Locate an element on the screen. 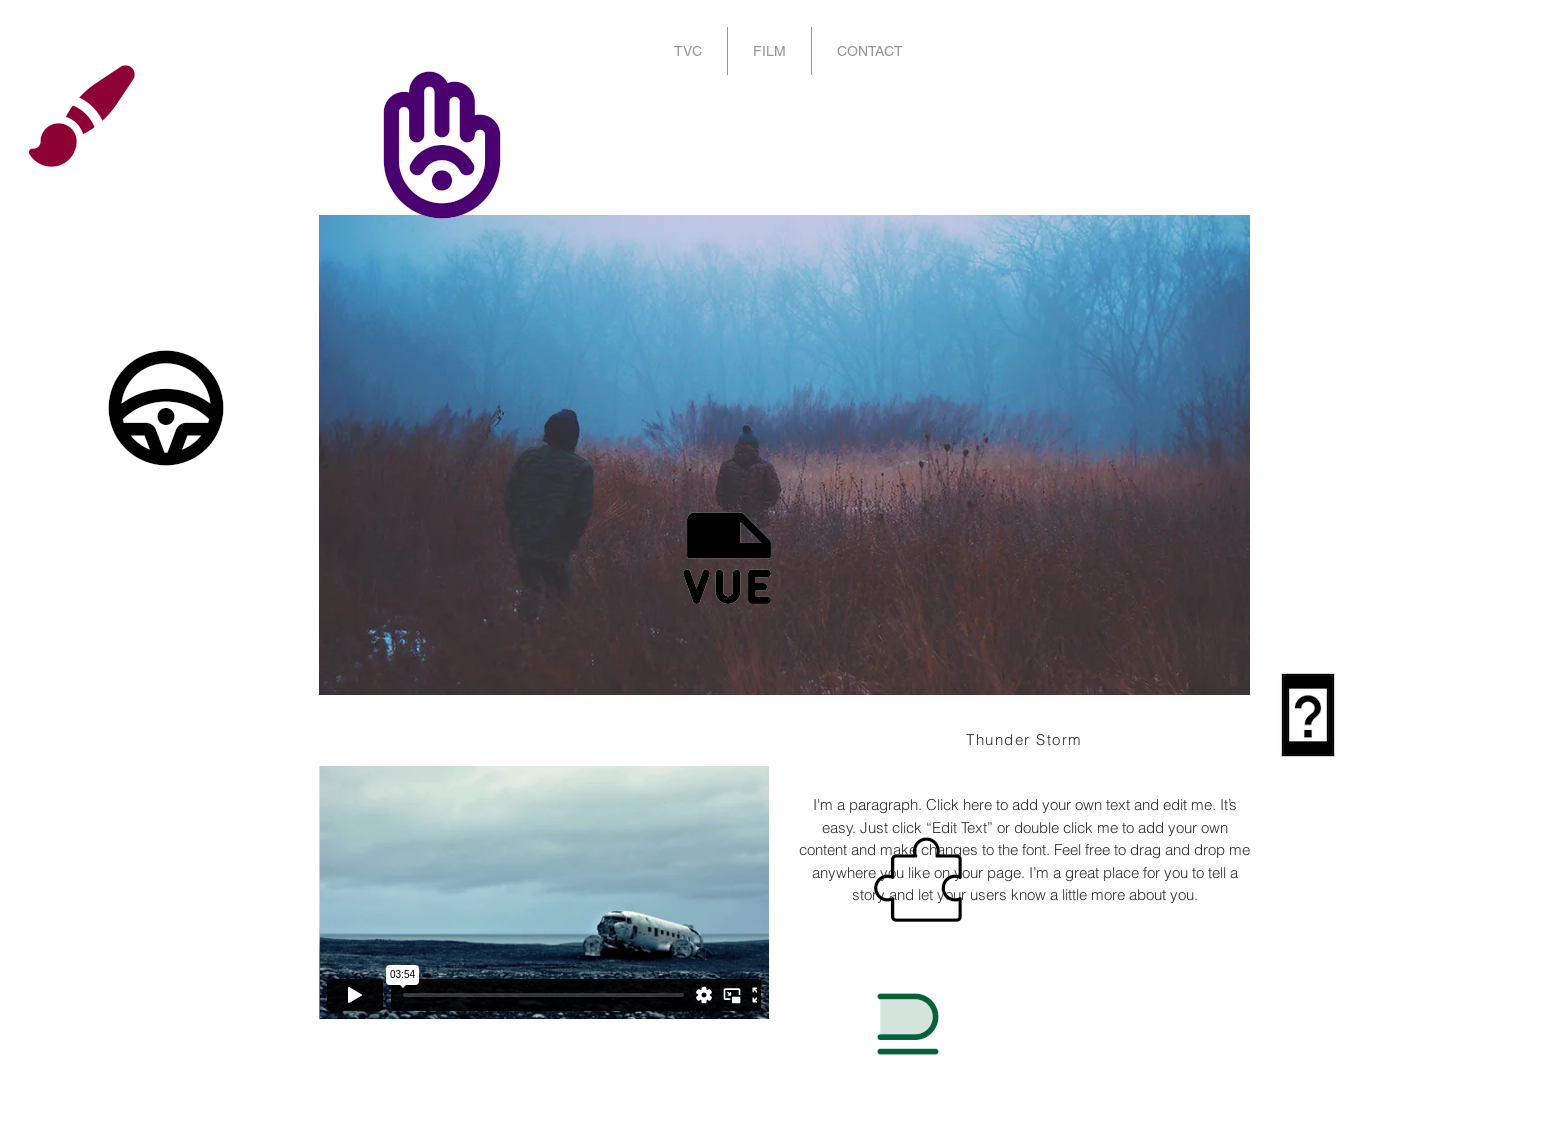 Image resolution: width=1568 pixels, height=1134 pixels. access driving or navigation mode is located at coordinates (166, 408).